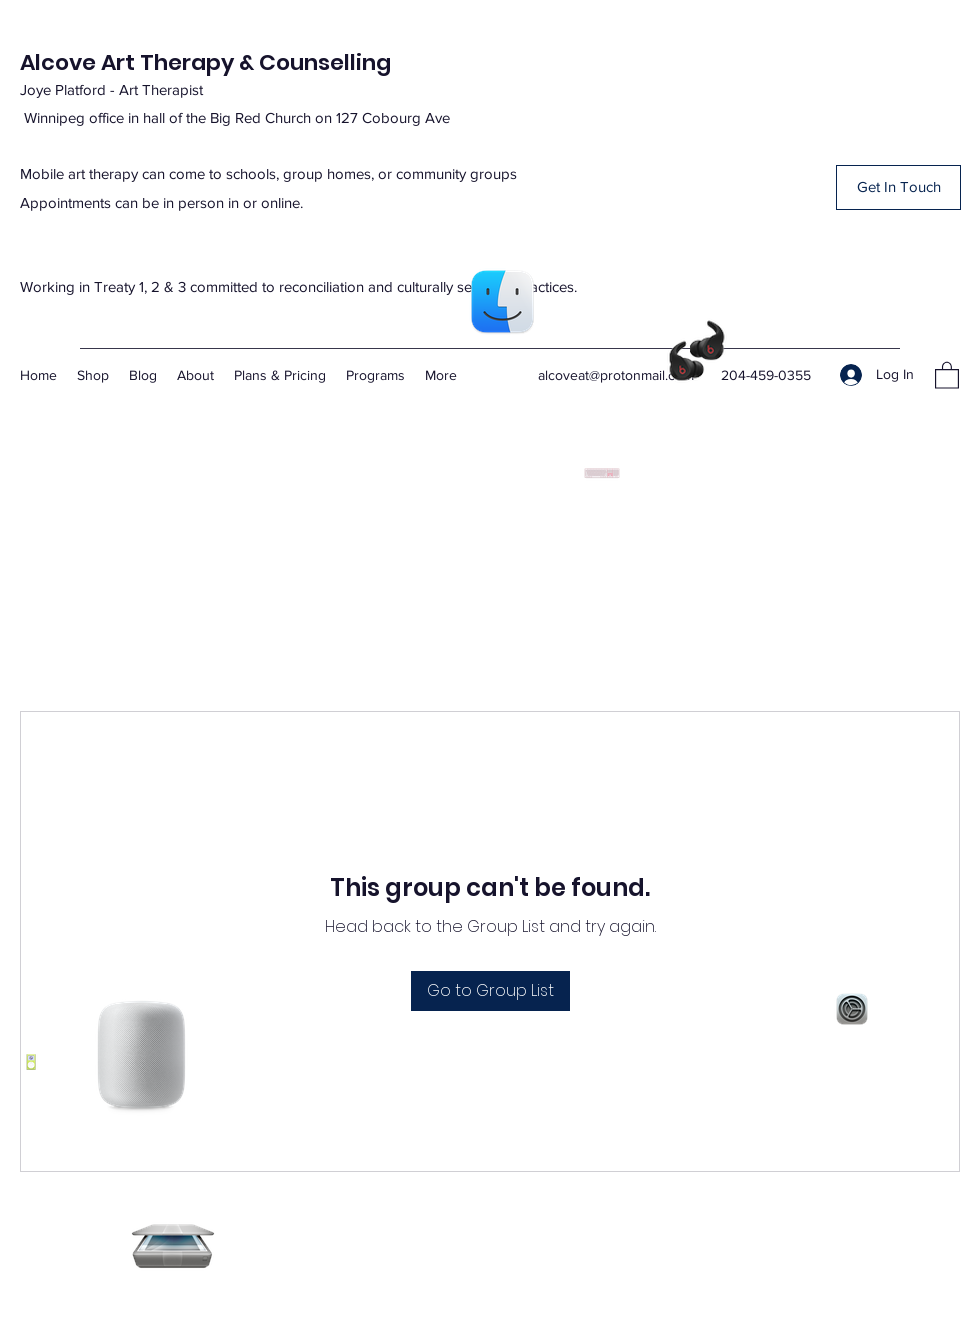  I want to click on scan documents using a wireless scanner, so click(173, 1246).